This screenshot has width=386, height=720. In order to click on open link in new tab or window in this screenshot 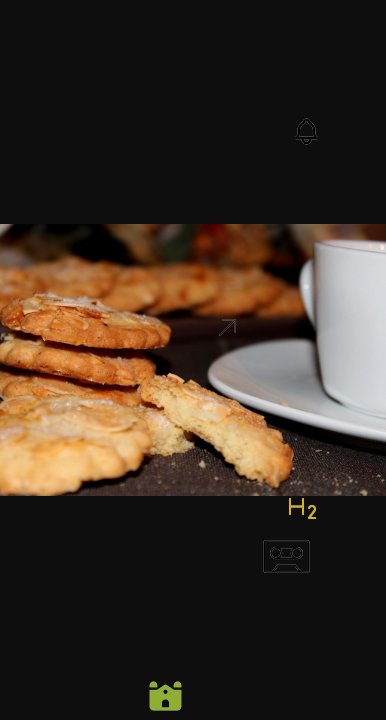, I will do `click(227, 327)`.